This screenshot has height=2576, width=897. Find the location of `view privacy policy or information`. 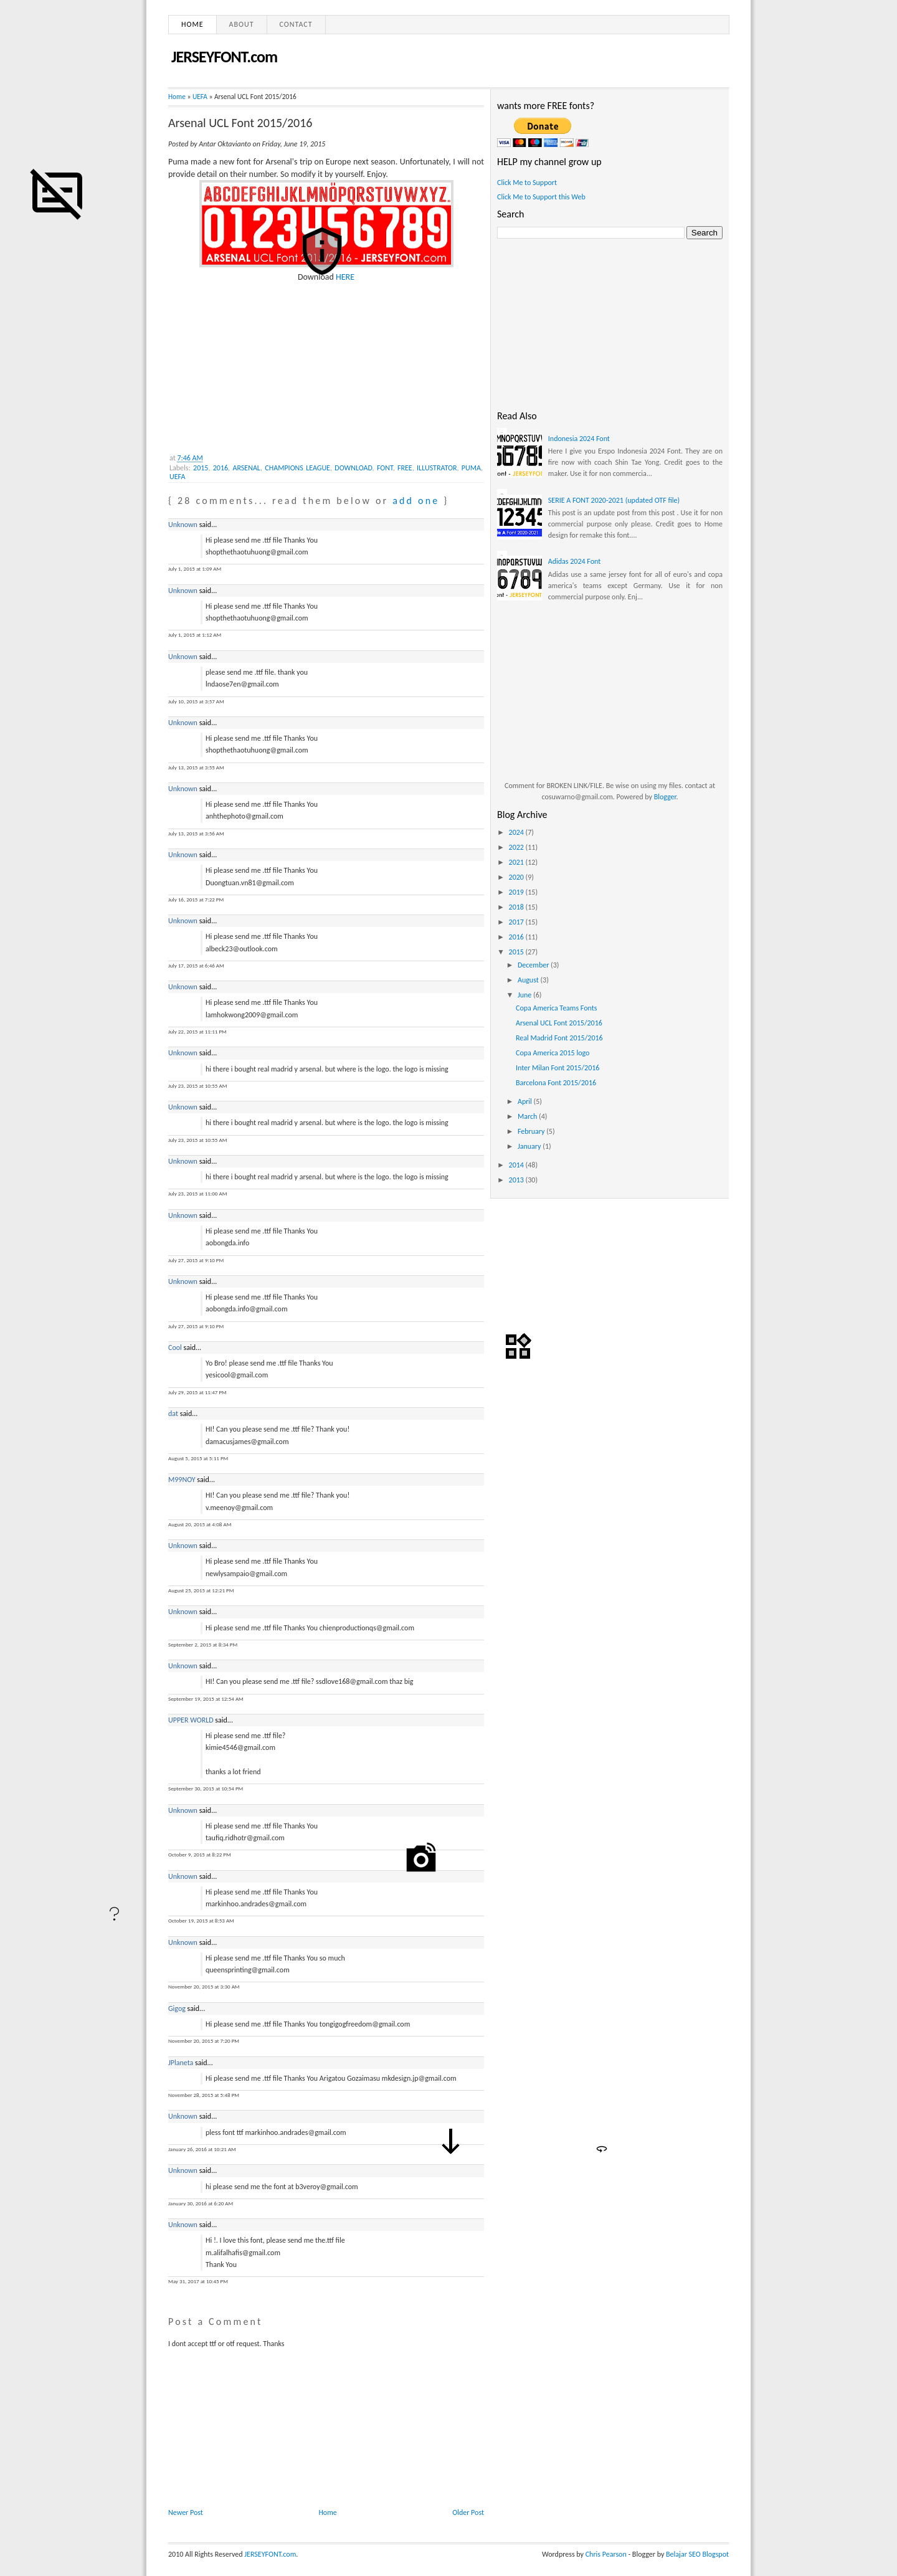

view privacy policy or information is located at coordinates (322, 251).